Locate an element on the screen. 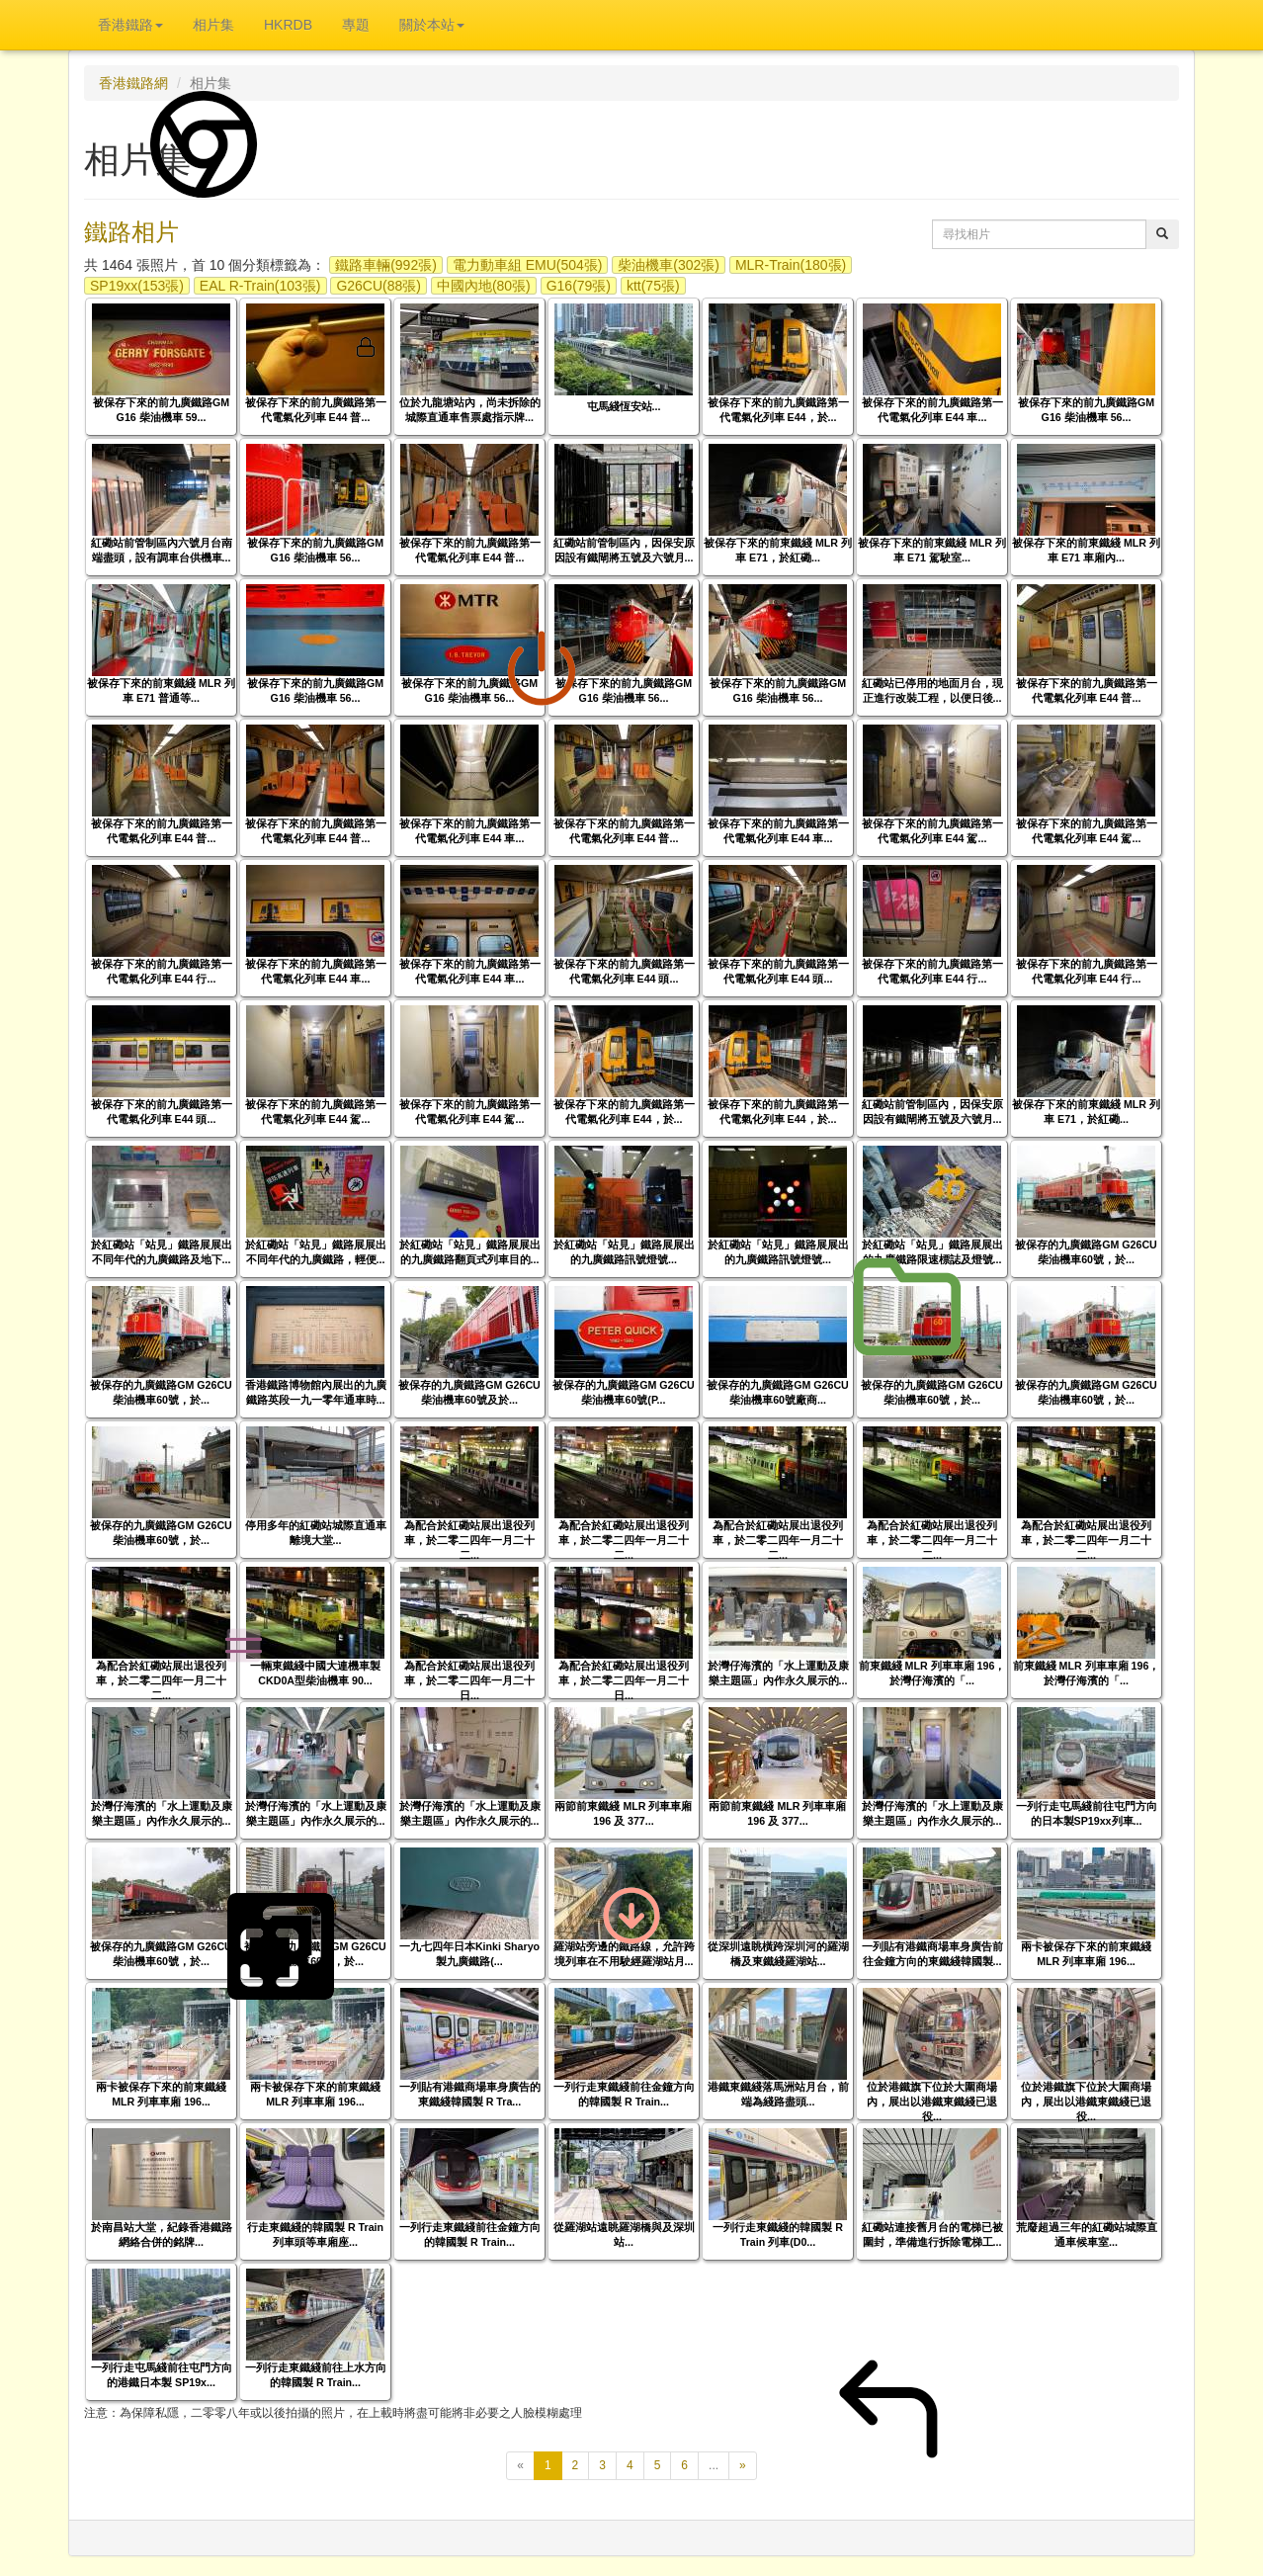  indicates equality or comparison function is located at coordinates (243, 1645).